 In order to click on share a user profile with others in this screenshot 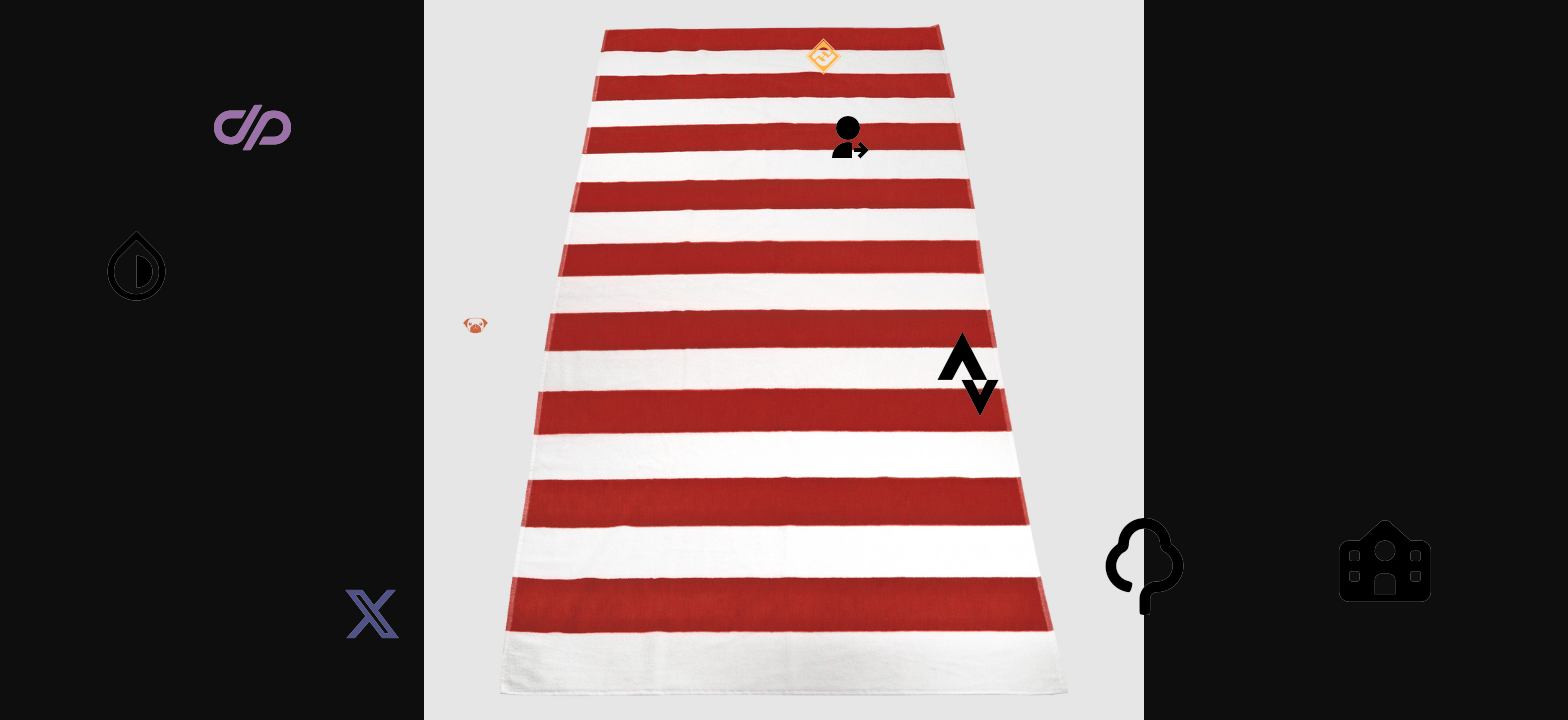, I will do `click(848, 138)`.